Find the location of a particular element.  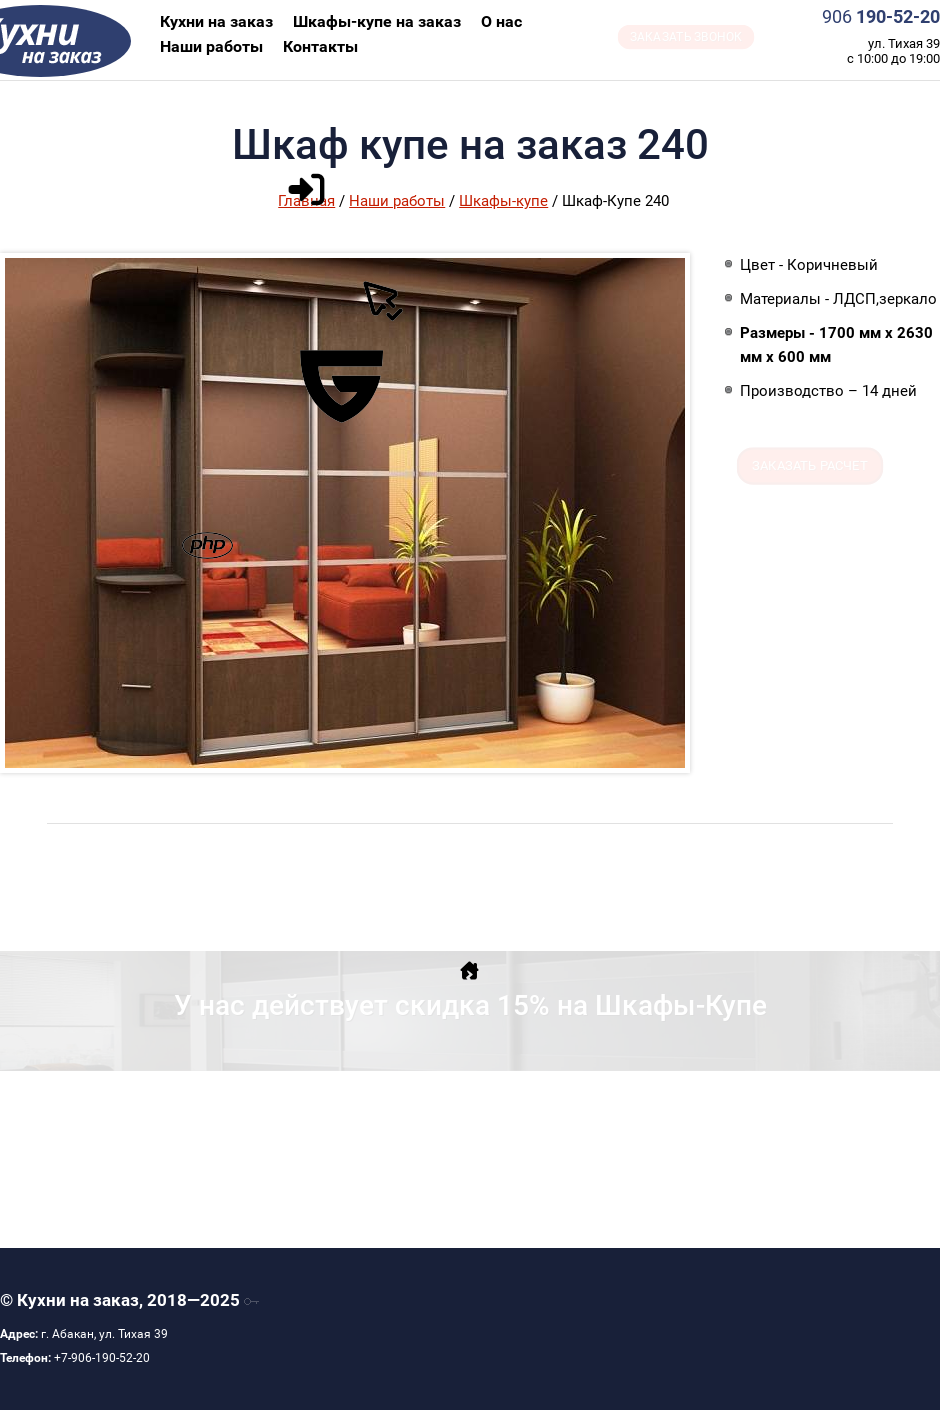

open the Guilded app is located at coordinates (341, 386).